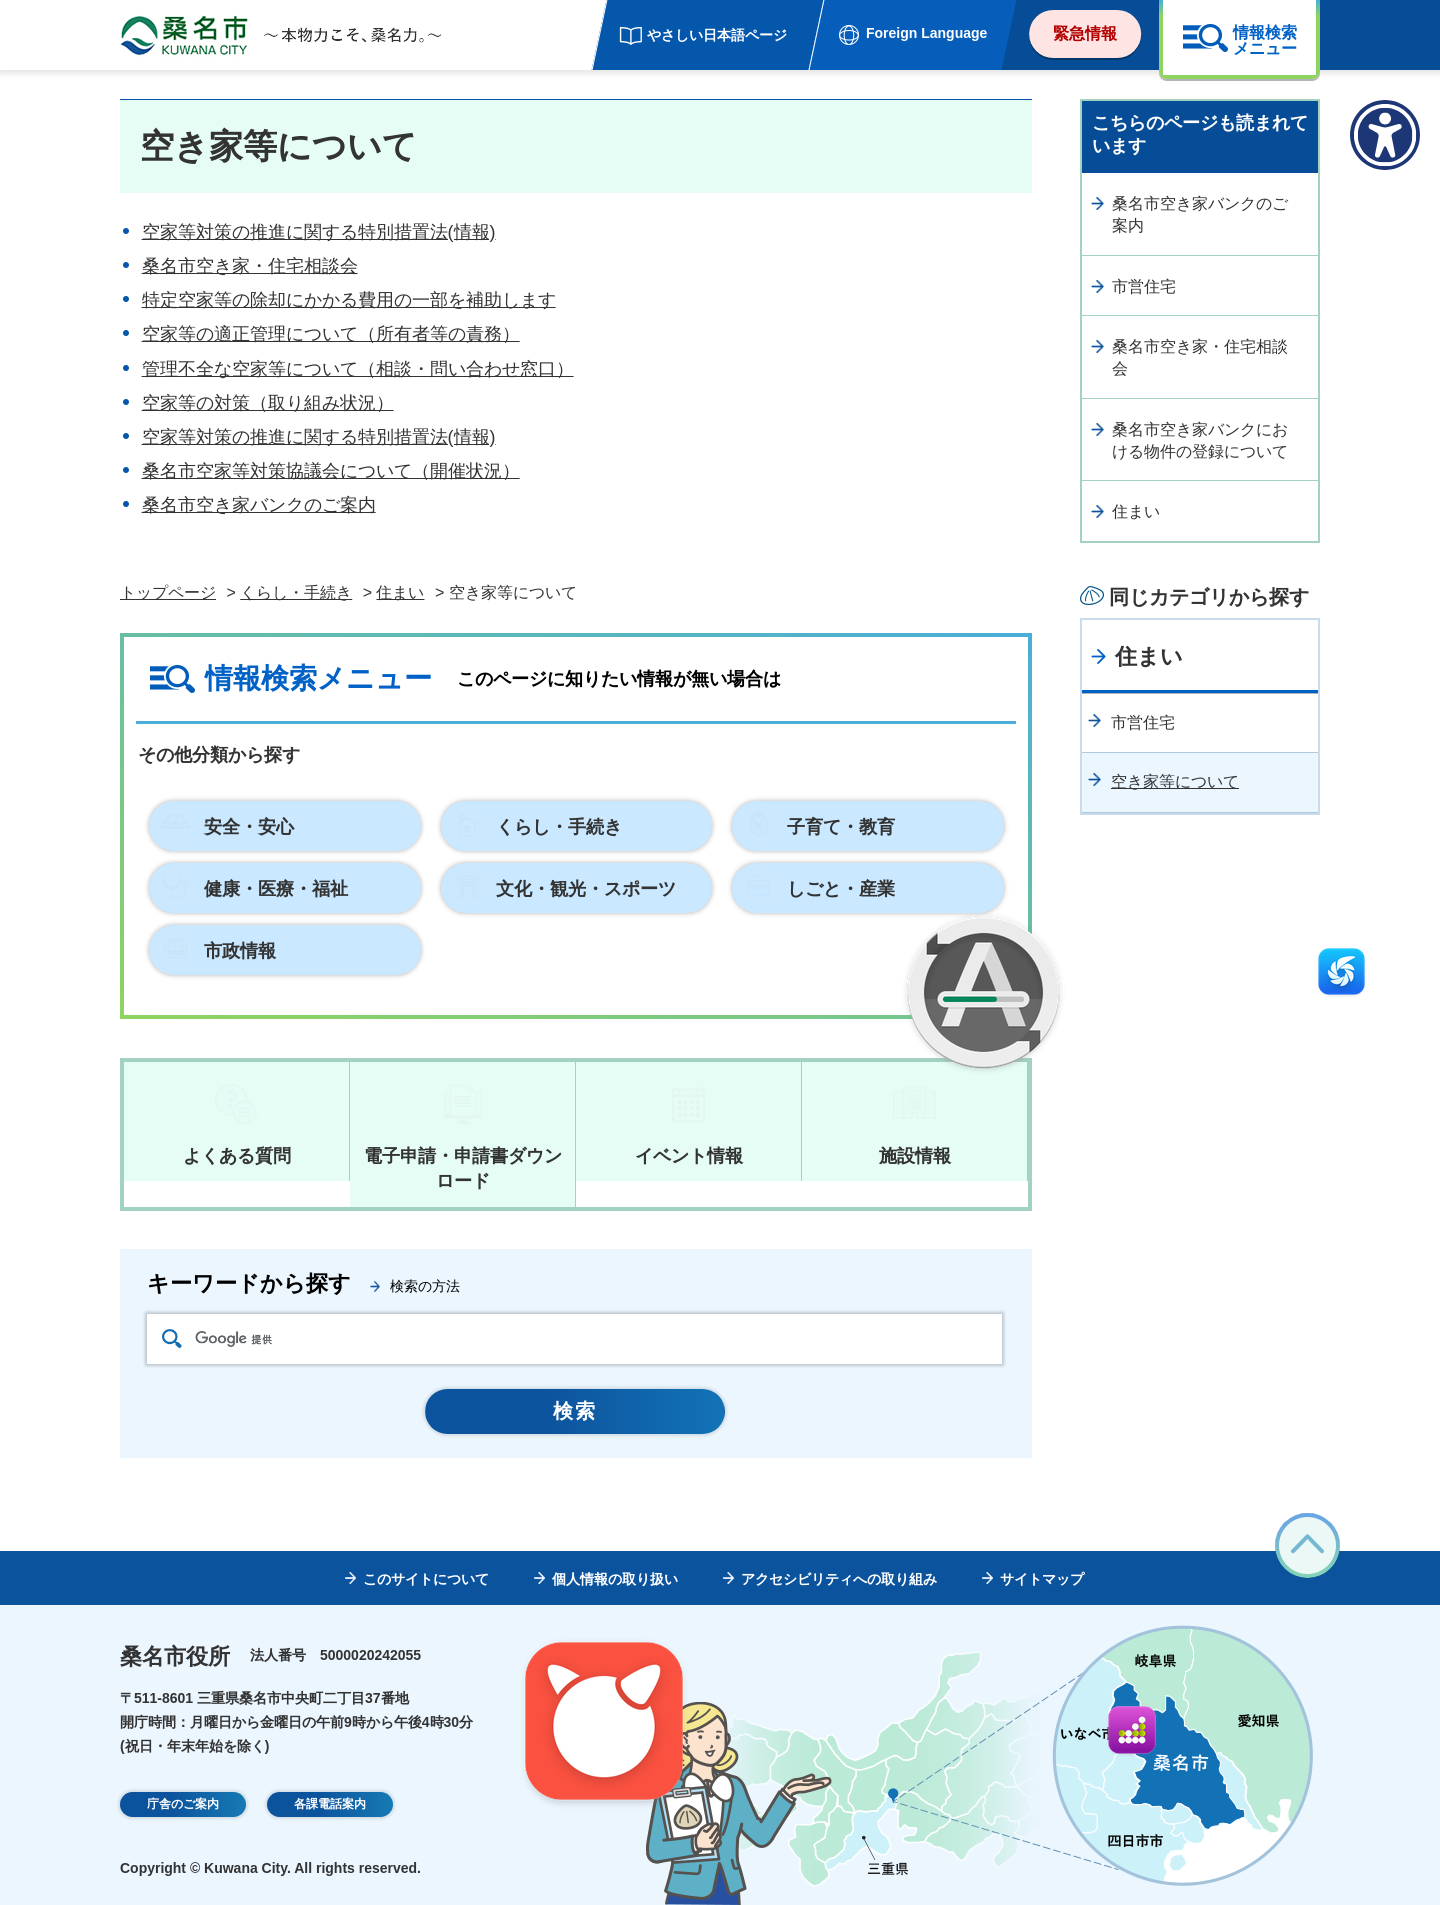  Describe the element at coordinates (1132, 1730) in the screenshot. I see `launch the four in a row game app` at that location.